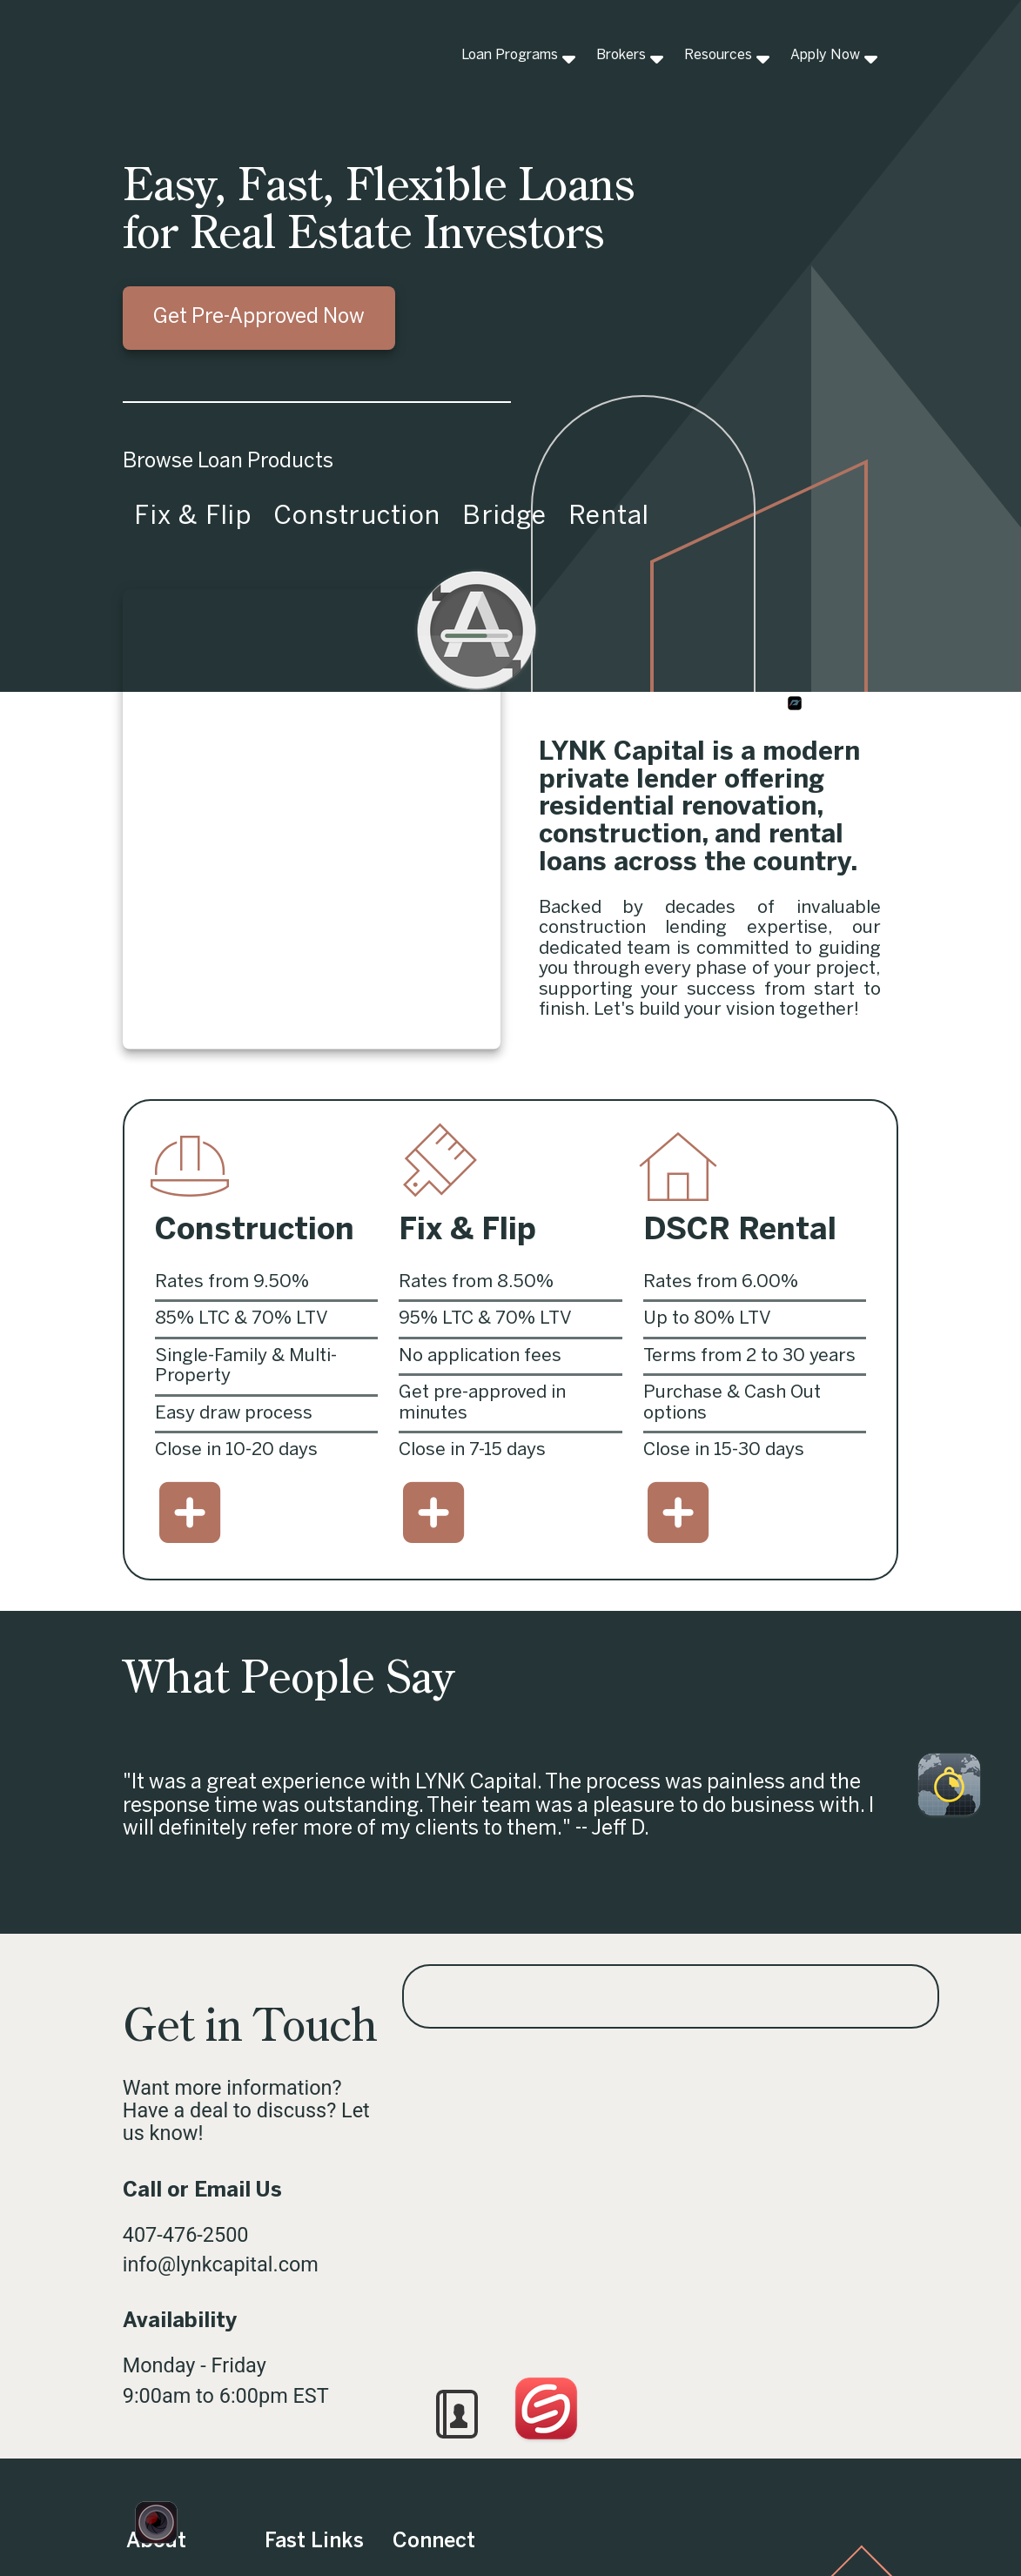  Describe the element at coordinates (476, 630) in the screenshot. I see `open the software update manager` at that location.